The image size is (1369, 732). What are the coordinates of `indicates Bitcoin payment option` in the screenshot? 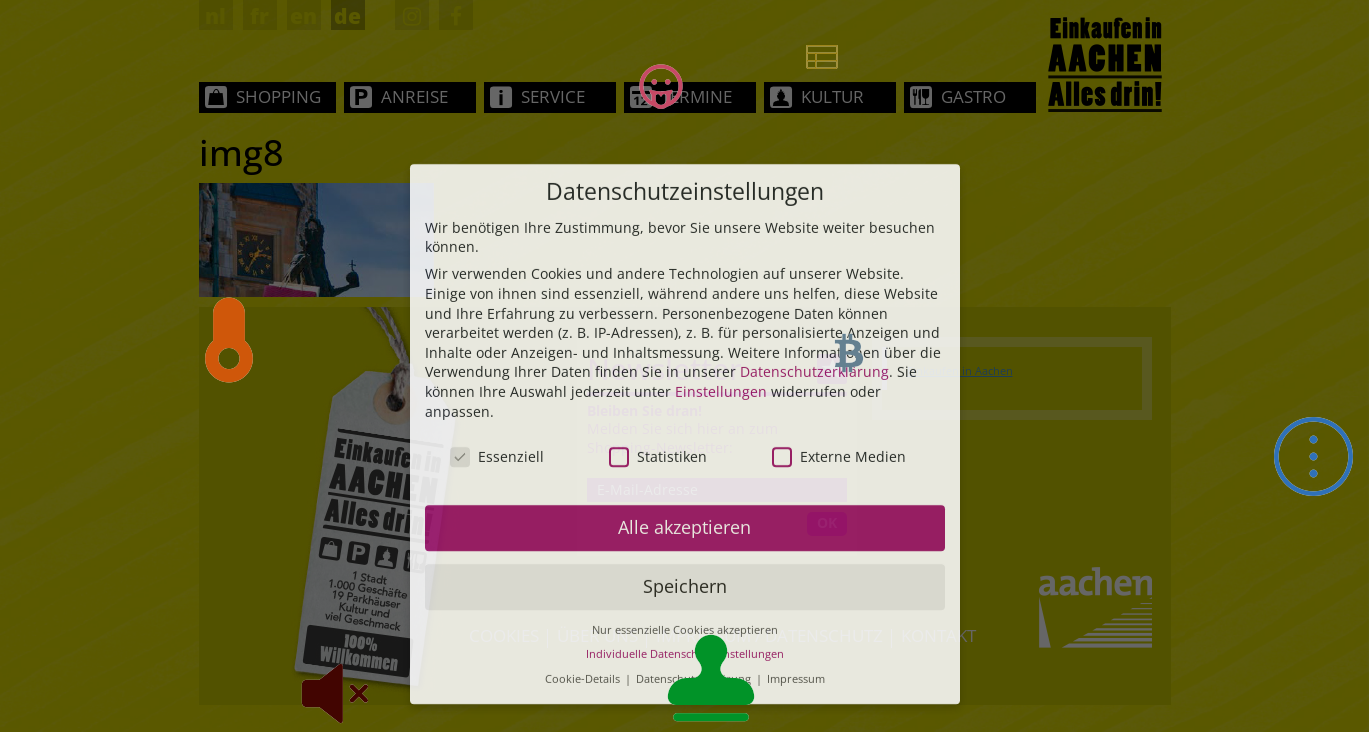 It's located at (849, 353).